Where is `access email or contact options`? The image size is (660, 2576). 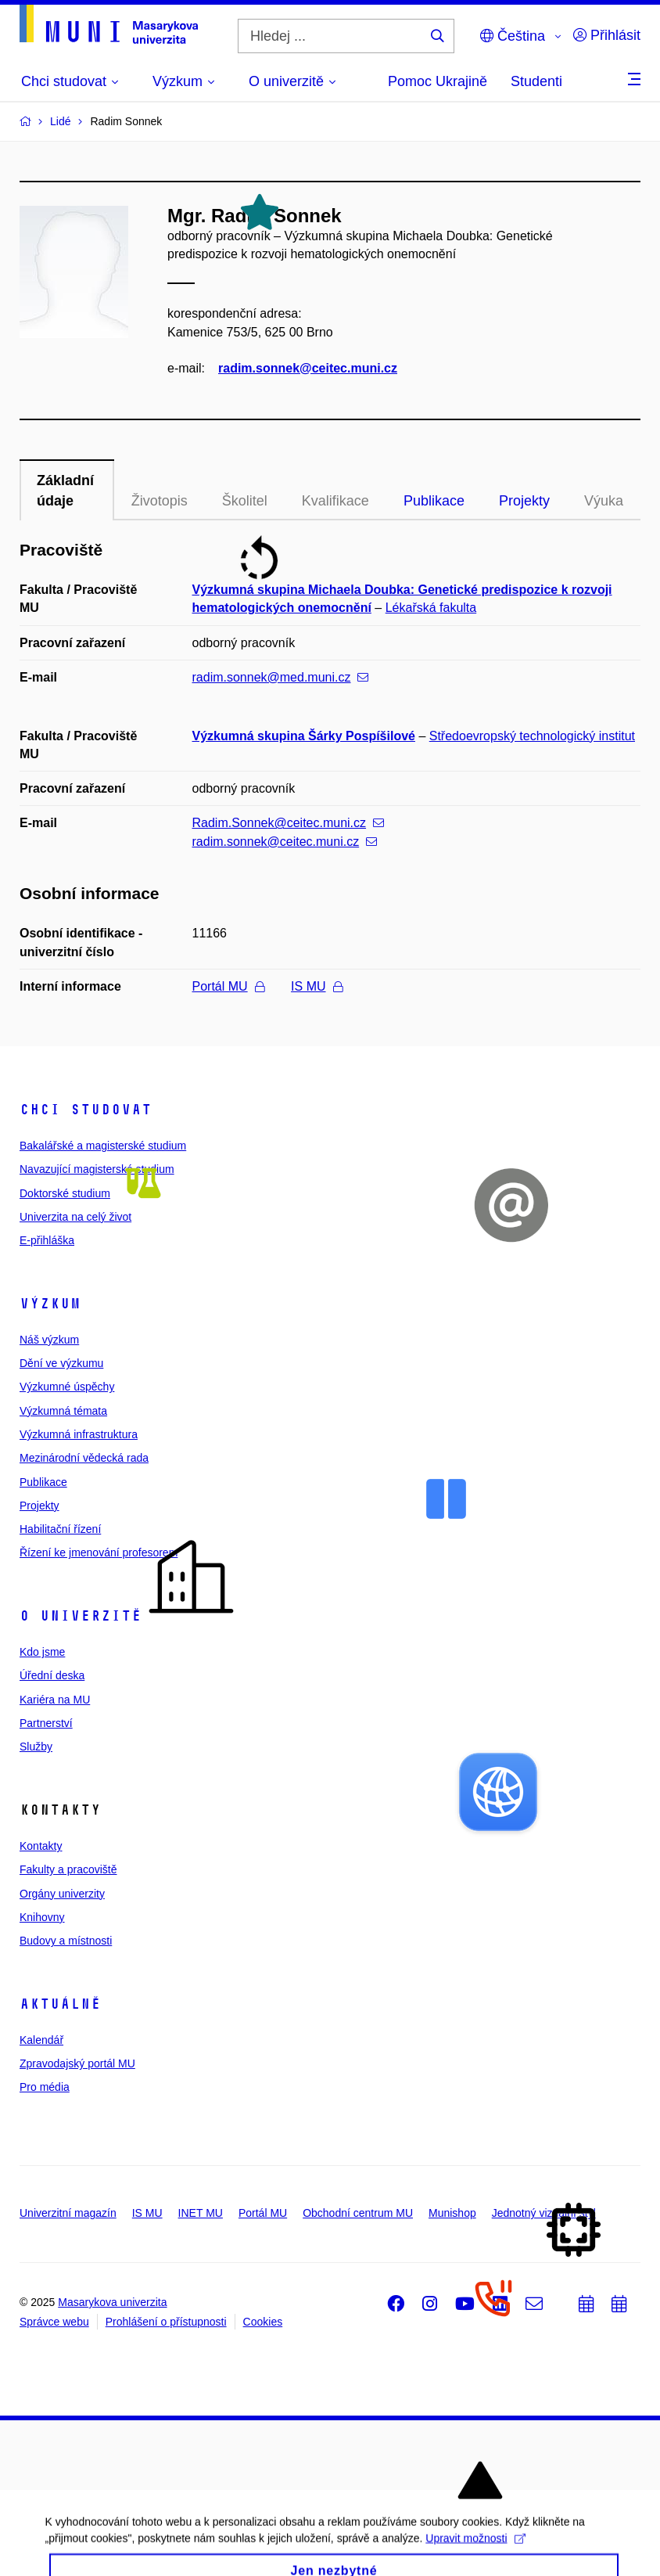 access email or contact options is located at coordinates (511, 1205).